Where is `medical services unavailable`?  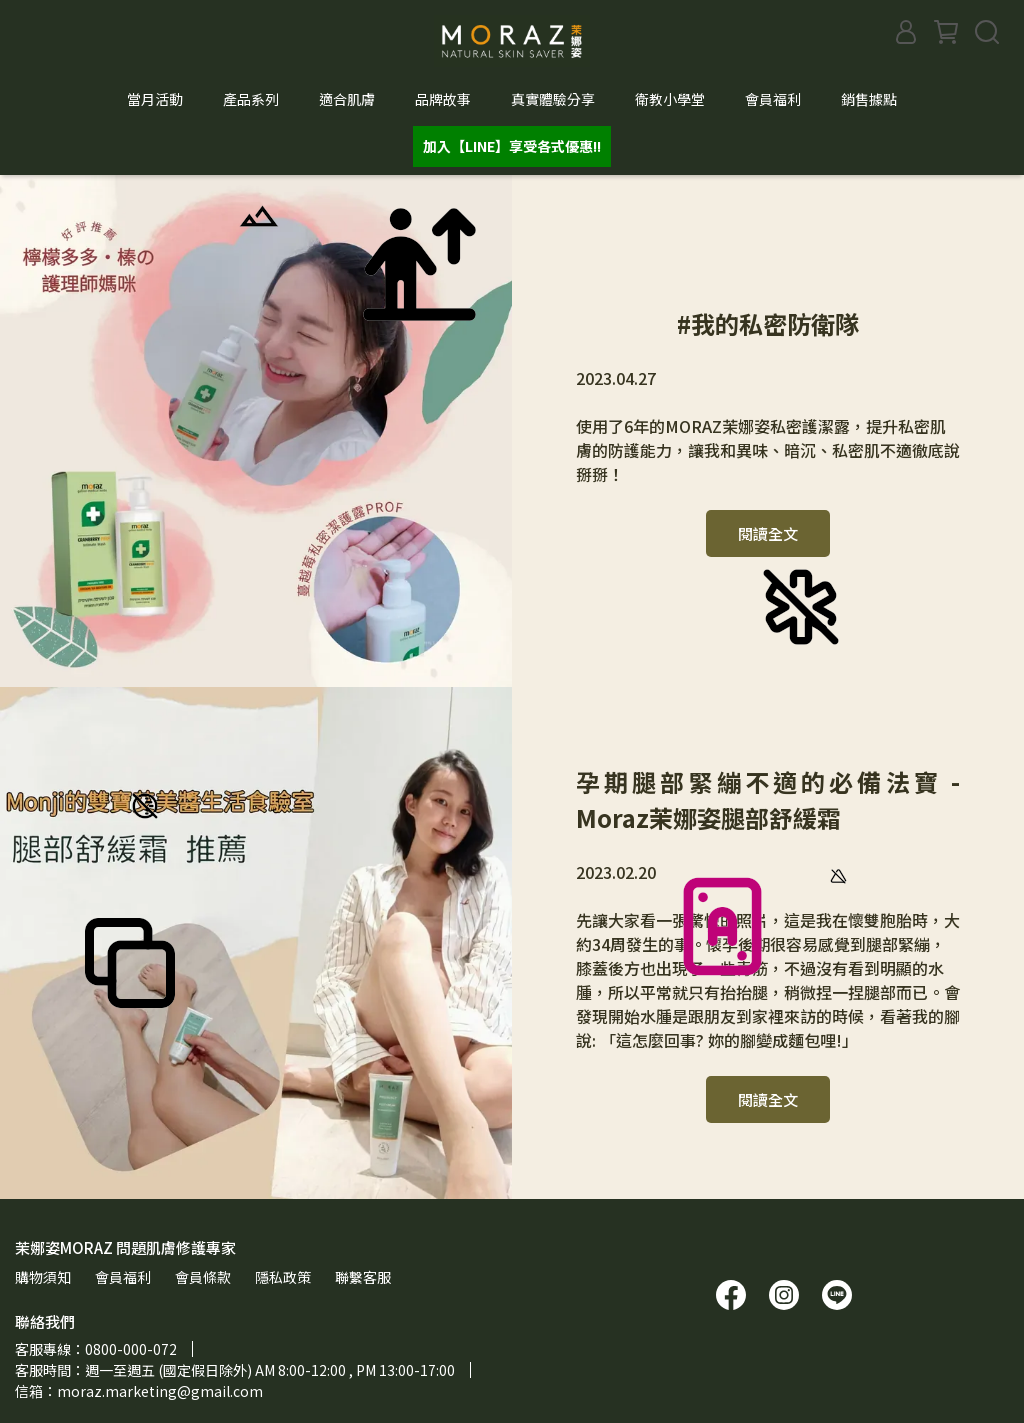 medical services unavailable is located at coordinates (801, 607).